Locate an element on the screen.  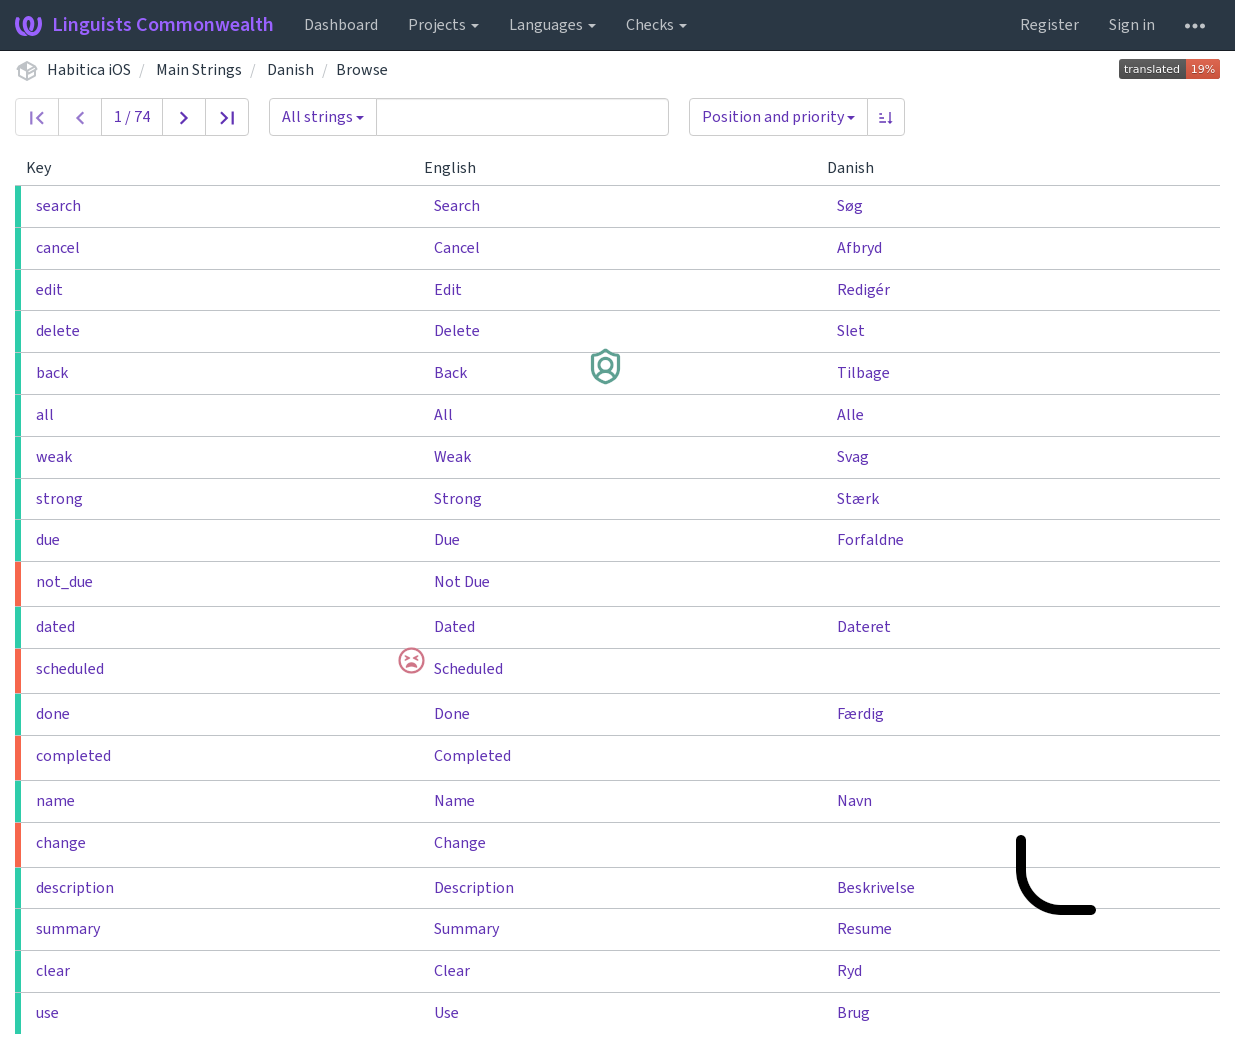
adjust bottom-left corner radius is located at coordinates (1056, 875).